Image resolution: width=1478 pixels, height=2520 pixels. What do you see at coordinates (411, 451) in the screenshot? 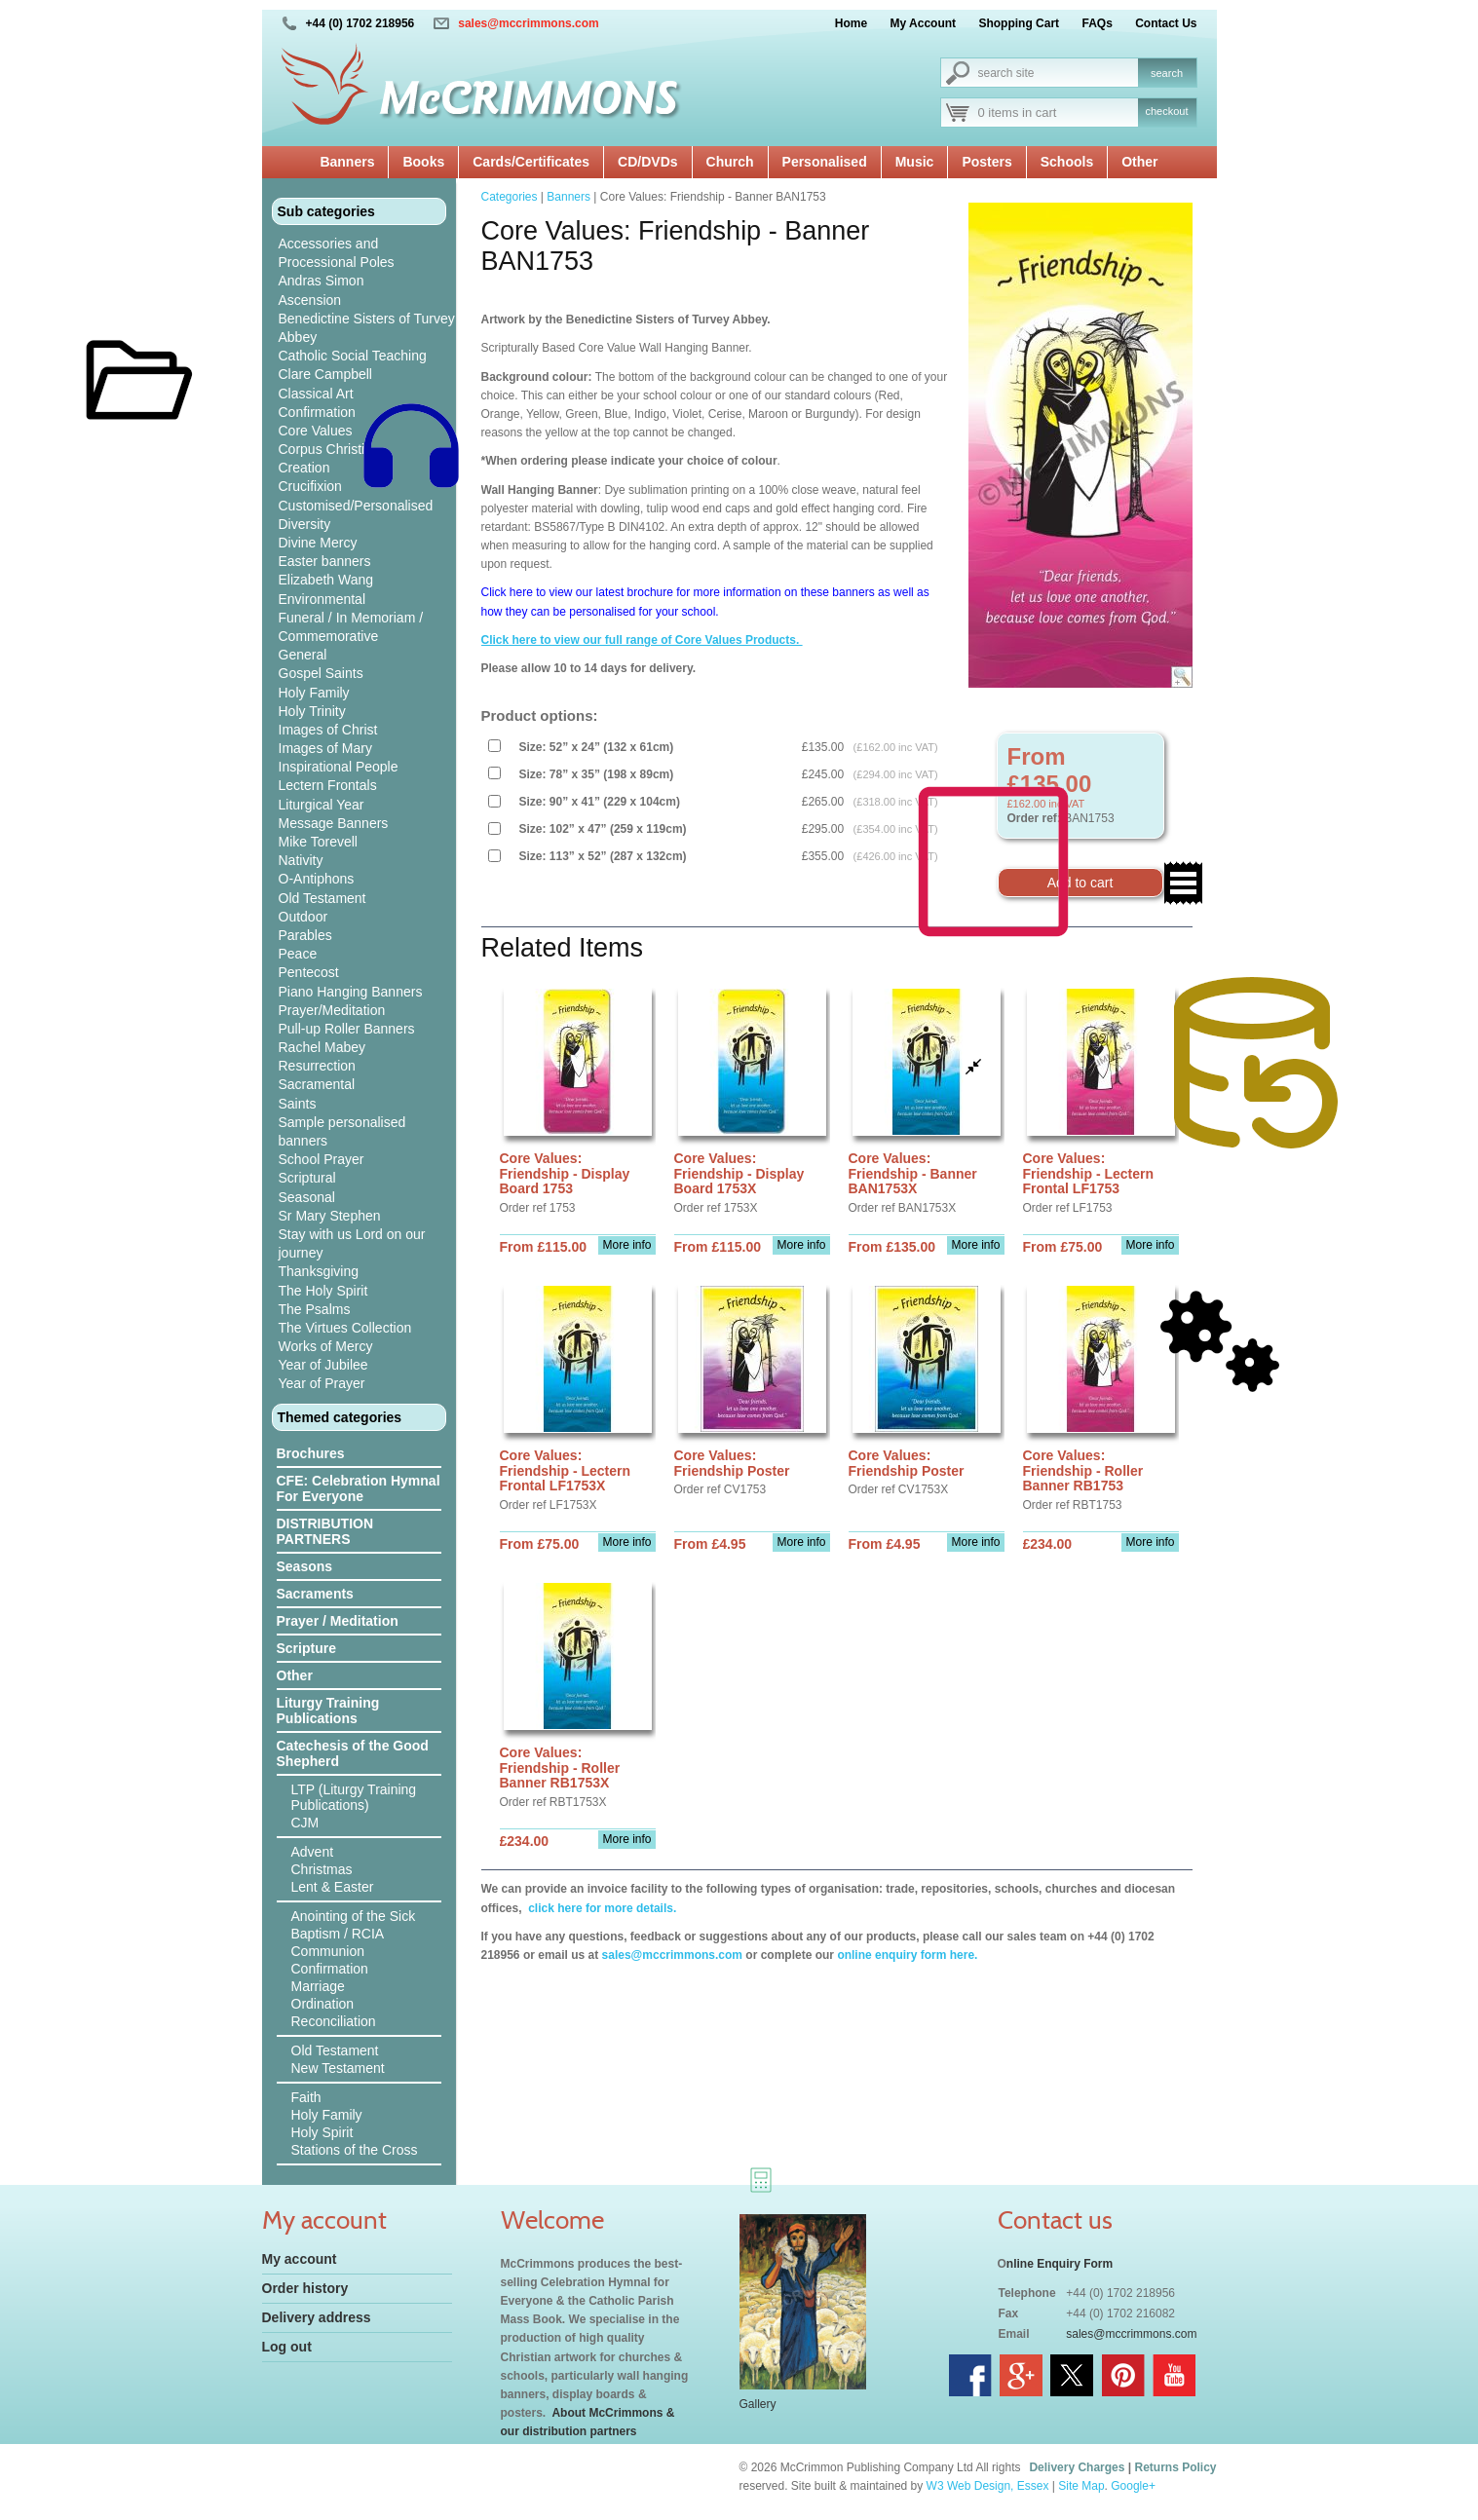
I see `access audio or music player` at bounding box center [411, 451].